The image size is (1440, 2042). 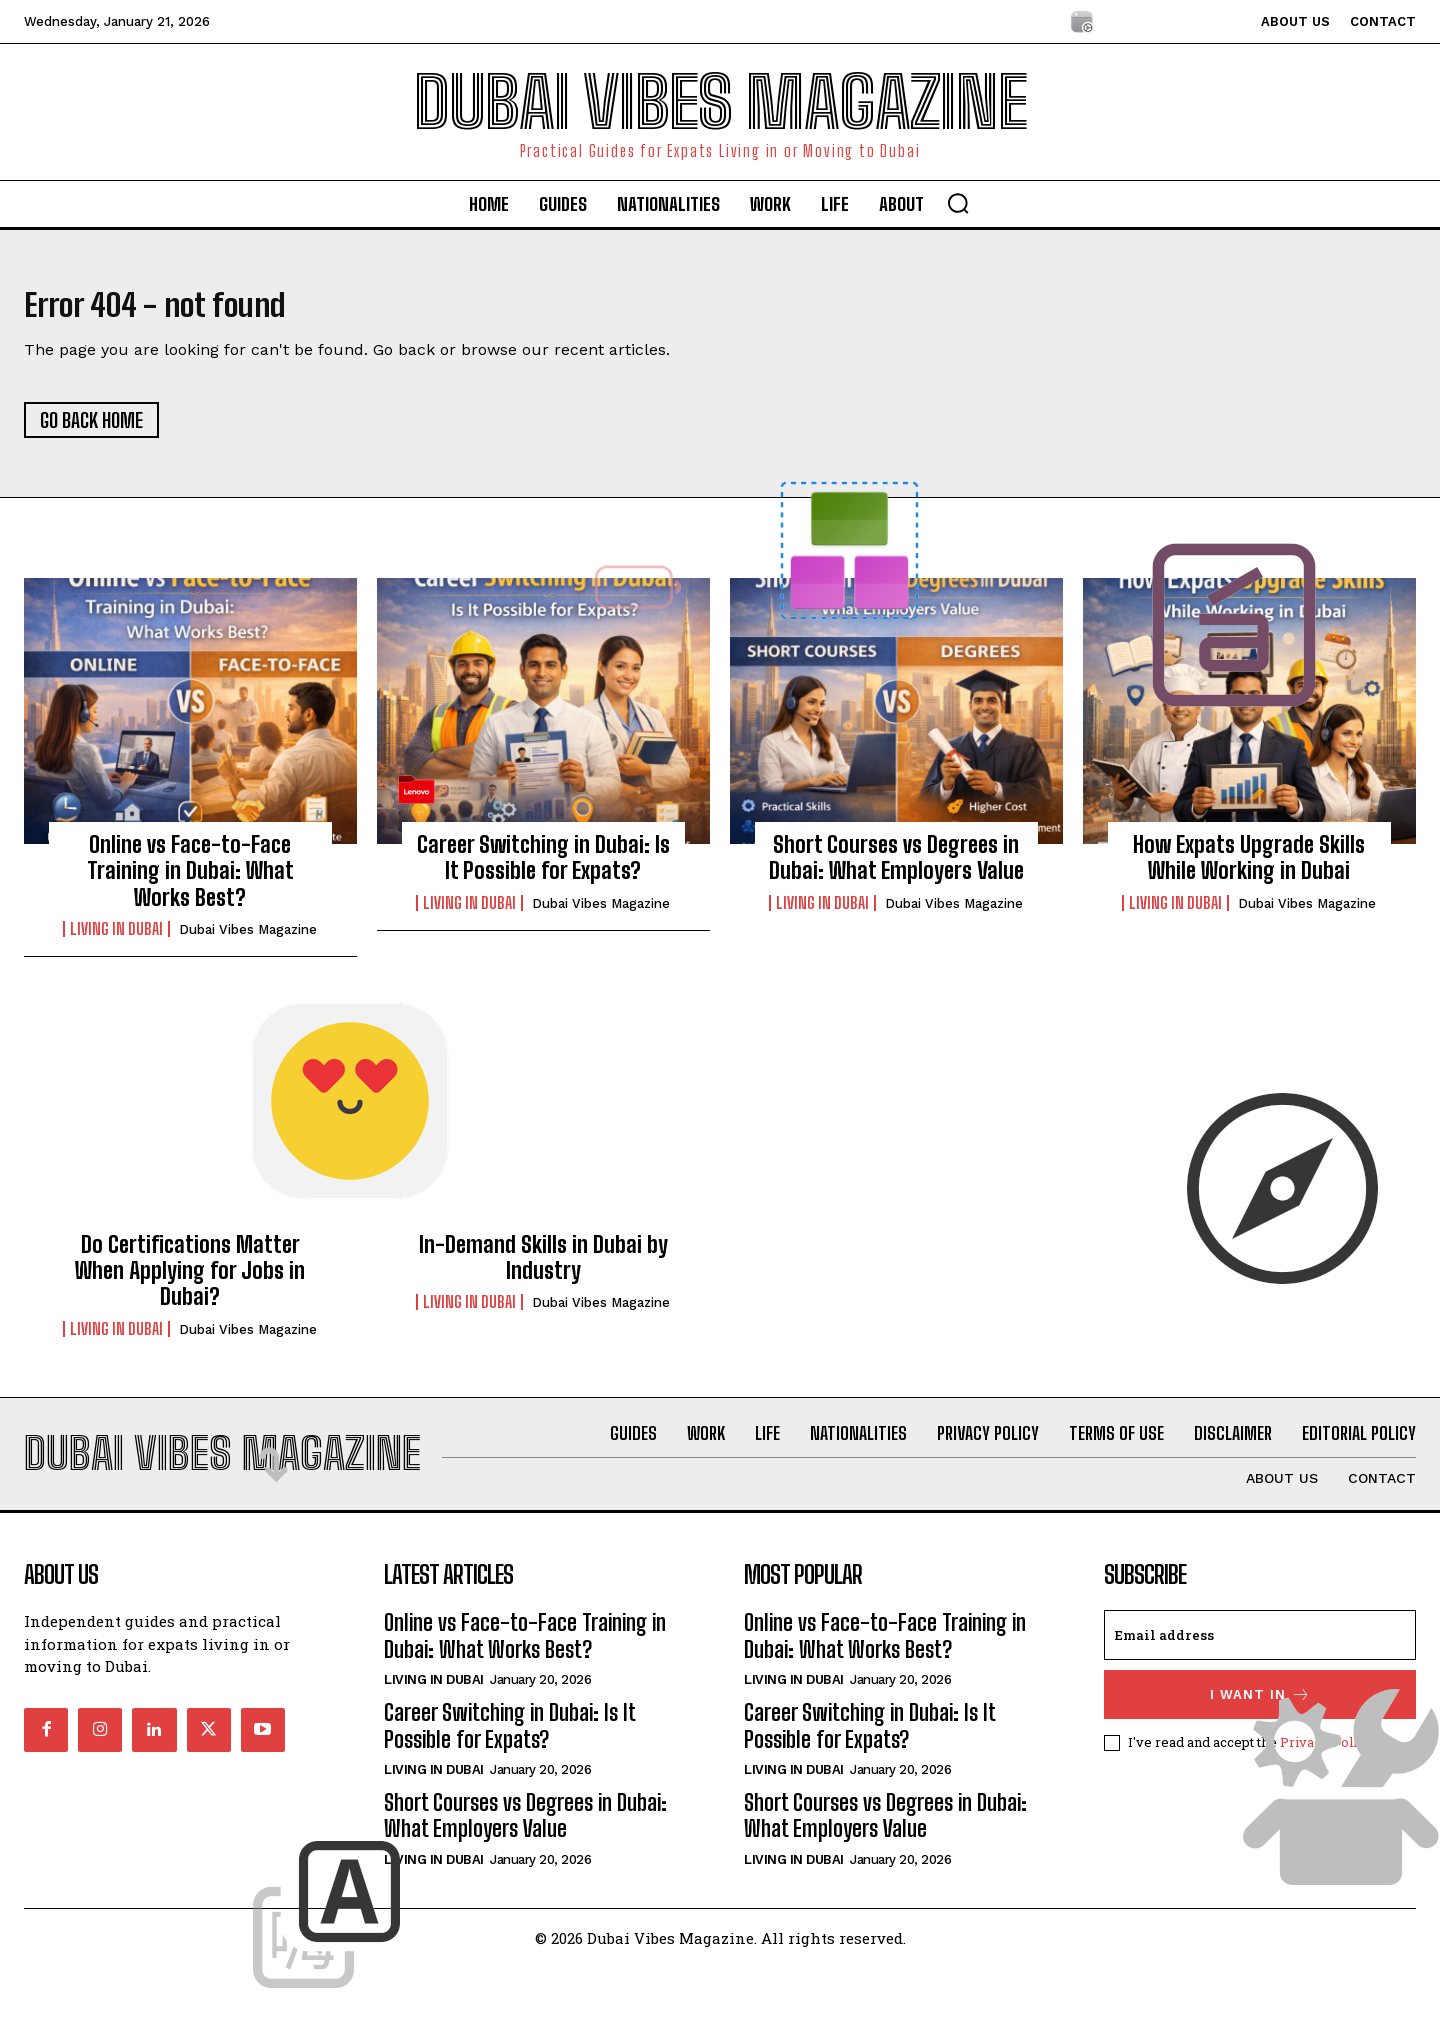 What do you see at coordinates (1282, 1188) in the screenshot?
I see `open the default web browser` at bounding box center [1282, 1188].